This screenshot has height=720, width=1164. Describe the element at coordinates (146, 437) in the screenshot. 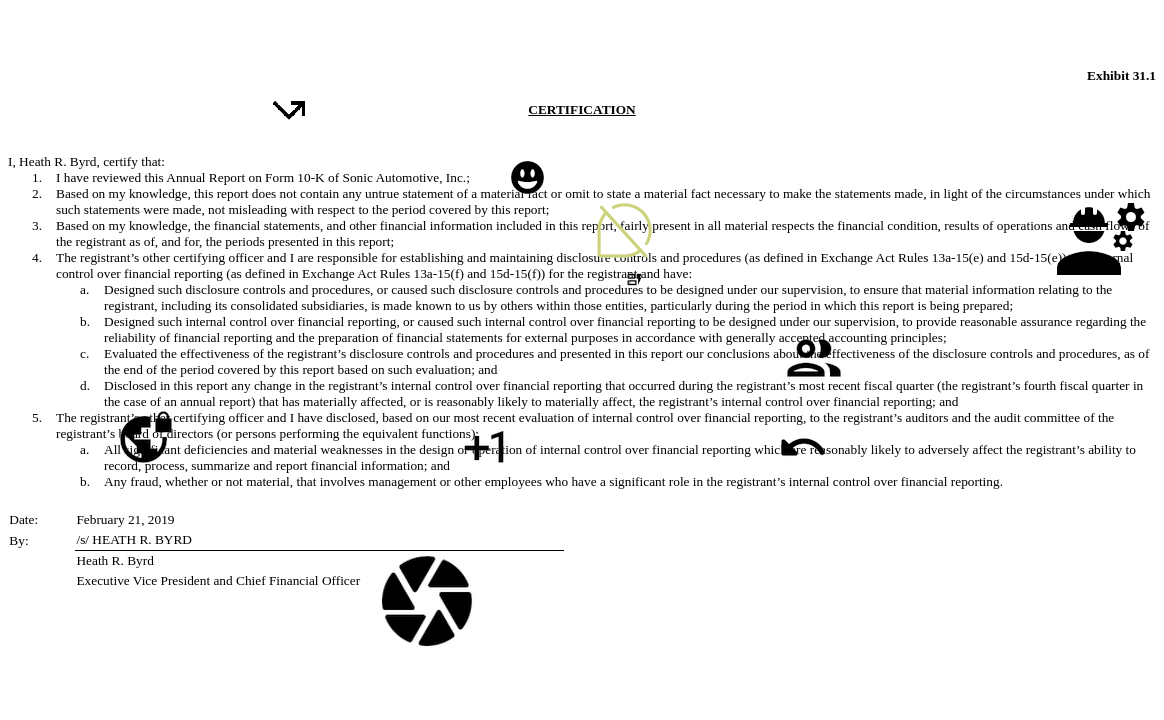

I see `indicates active vpn connection` at that location.